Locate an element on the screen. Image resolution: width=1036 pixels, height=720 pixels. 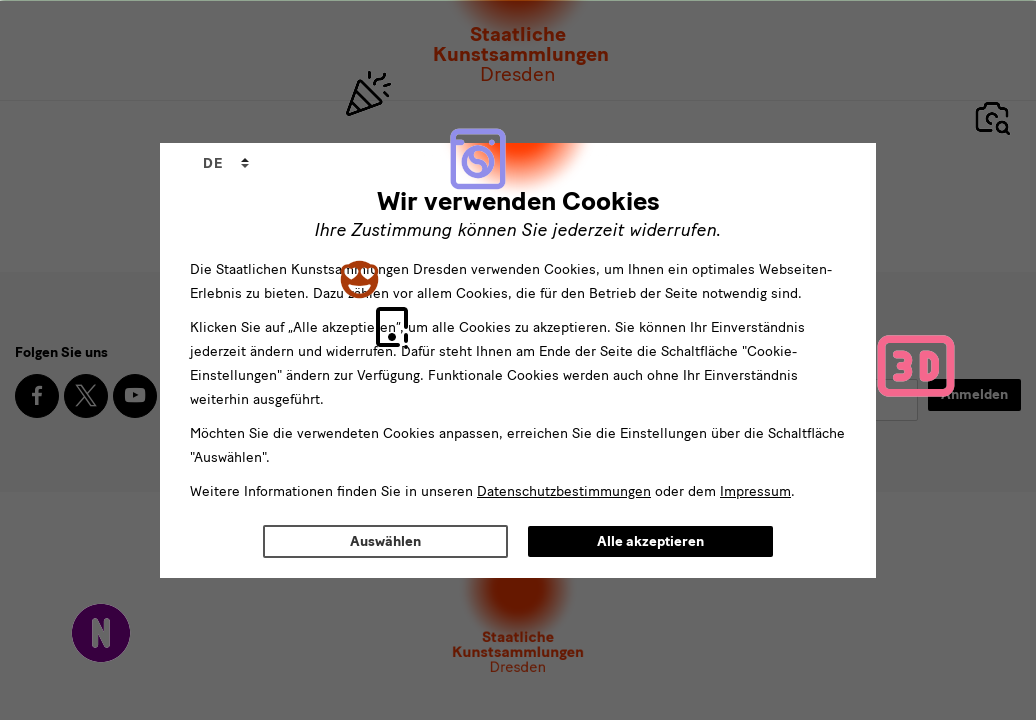
search photos or images is located at coordinates (992, 117).